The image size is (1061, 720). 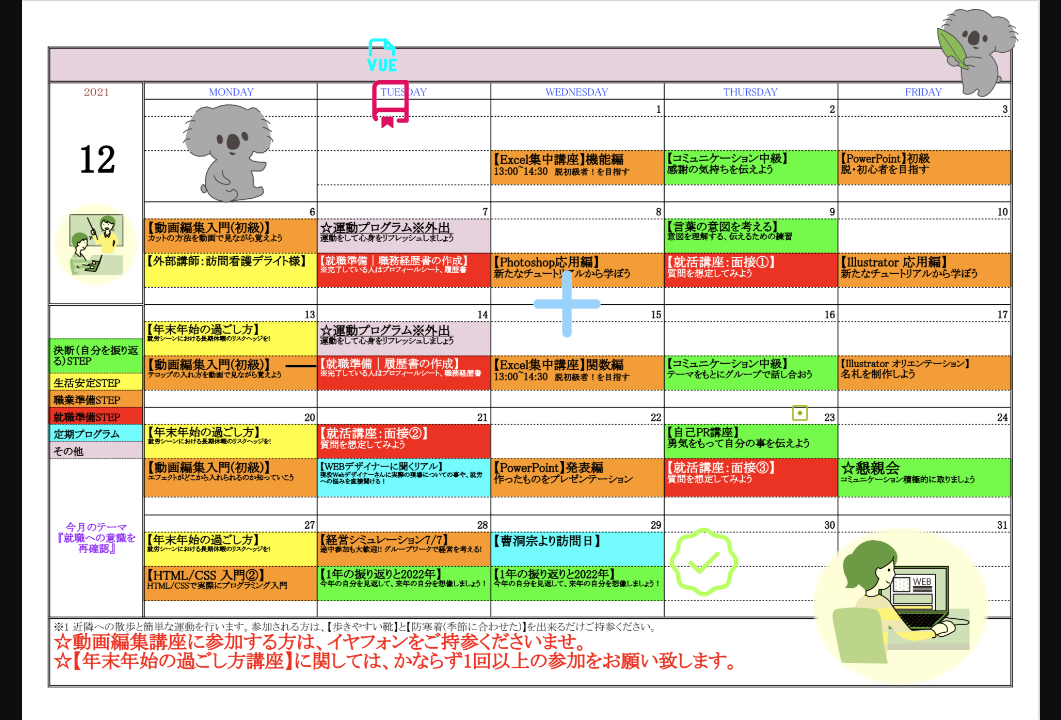 What do you see at coordinates (704, 562) in the screenshot?
I see `indicates a verified account or identity` at bounding box center [704, 562].